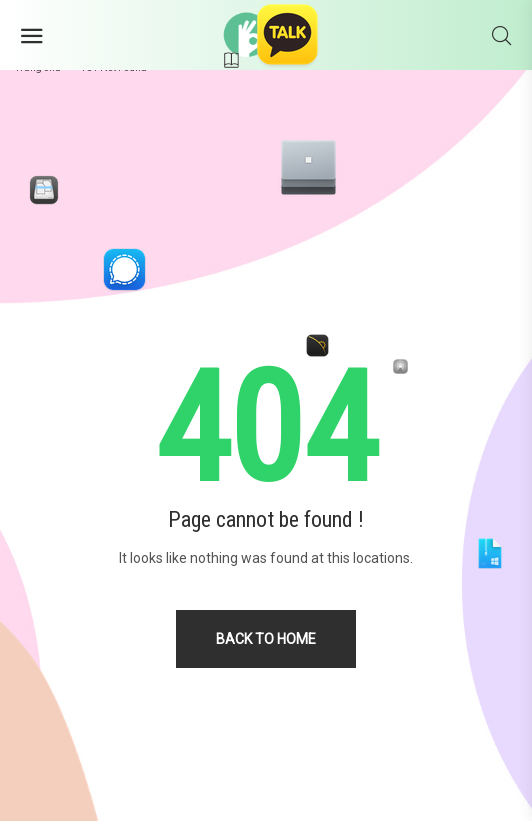 The height and width of the screenshot is (821, 532). I want to click on share files wirelessly via airdrop, so click(400, 366).